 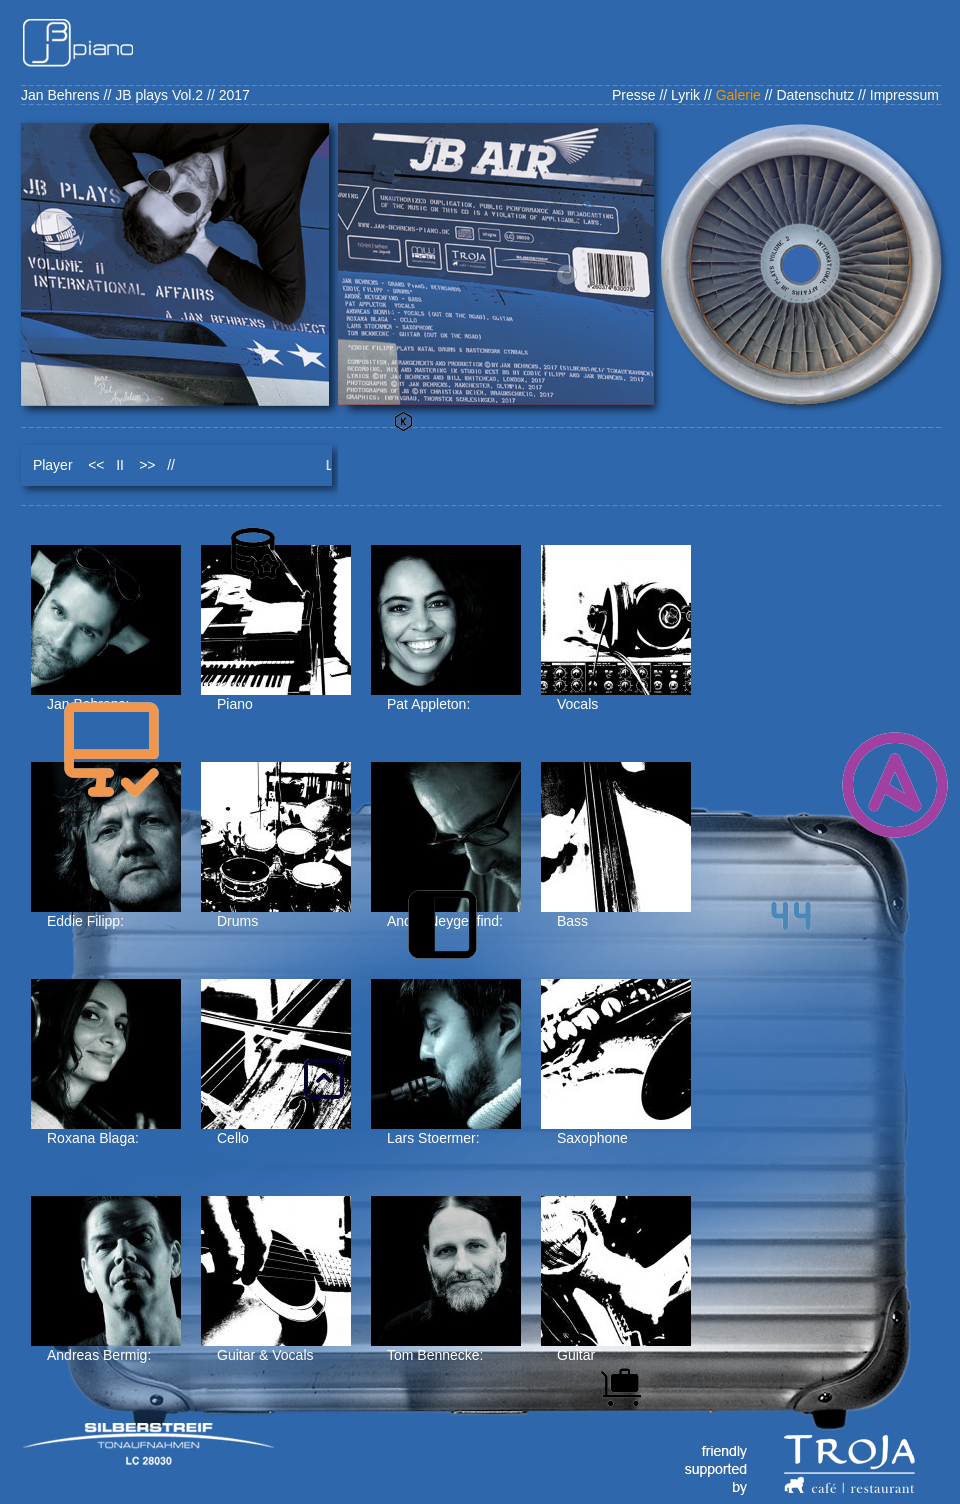 What do you see at coordinates (111, 749) in the screenshot?
I see `device successfully connected` at bounding box center [111, 749].